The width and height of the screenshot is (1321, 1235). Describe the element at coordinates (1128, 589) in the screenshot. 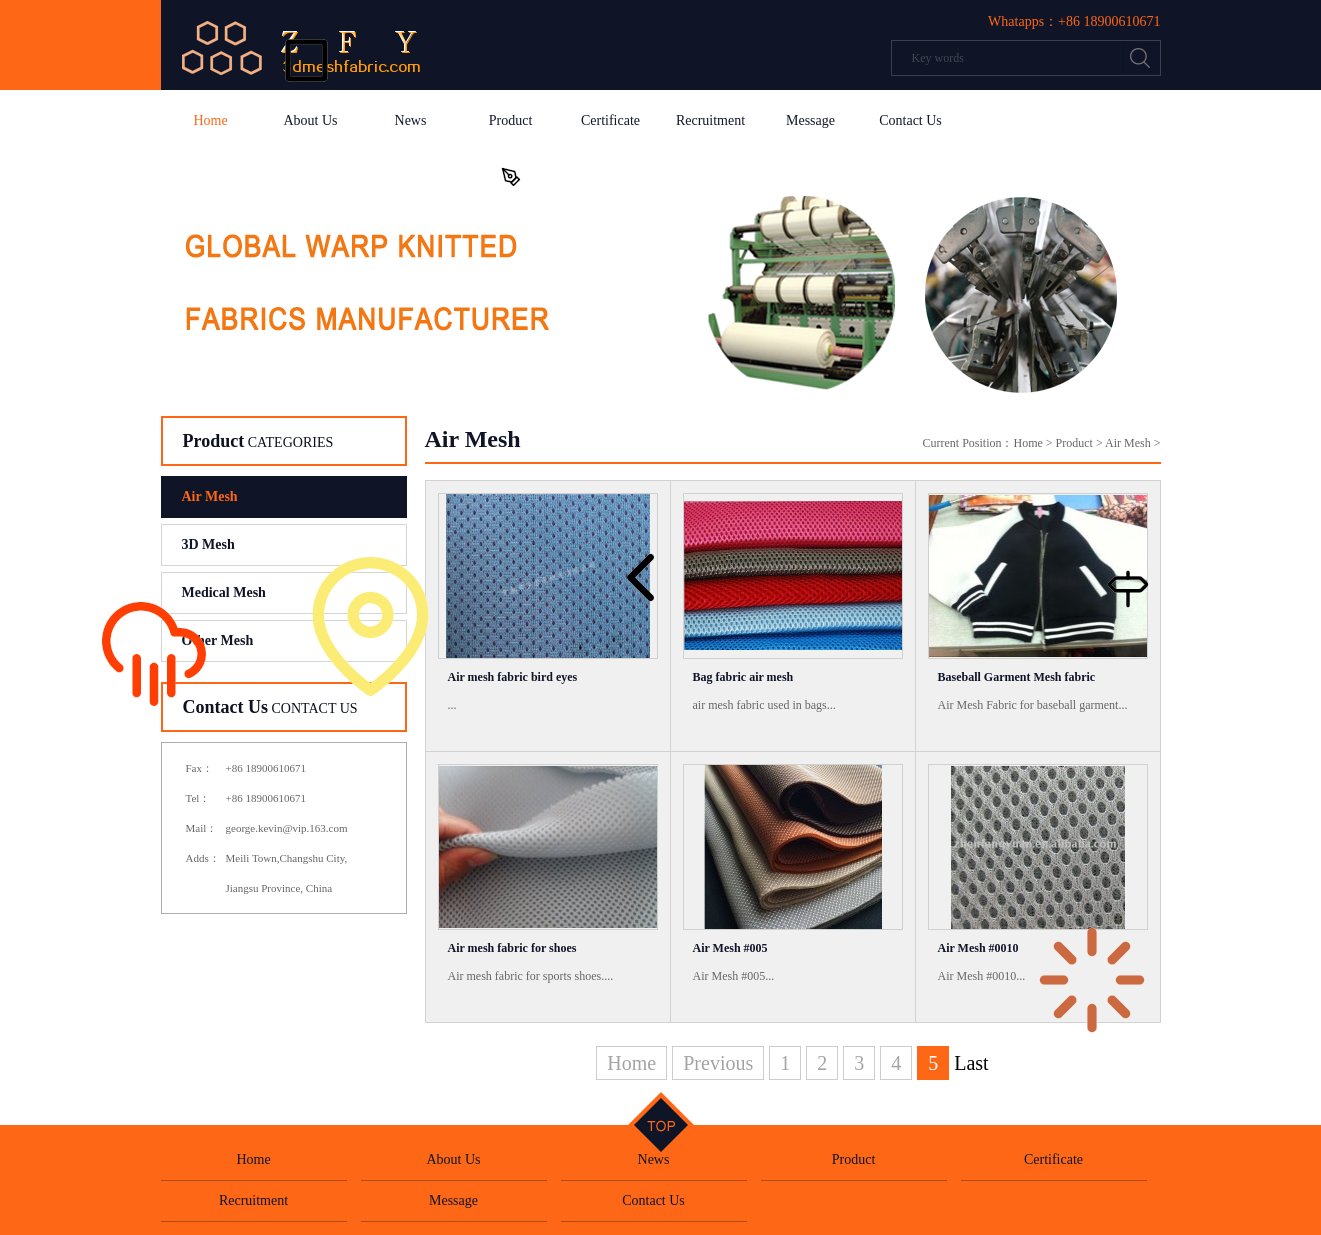

I see `access navigation or directions` at that location.